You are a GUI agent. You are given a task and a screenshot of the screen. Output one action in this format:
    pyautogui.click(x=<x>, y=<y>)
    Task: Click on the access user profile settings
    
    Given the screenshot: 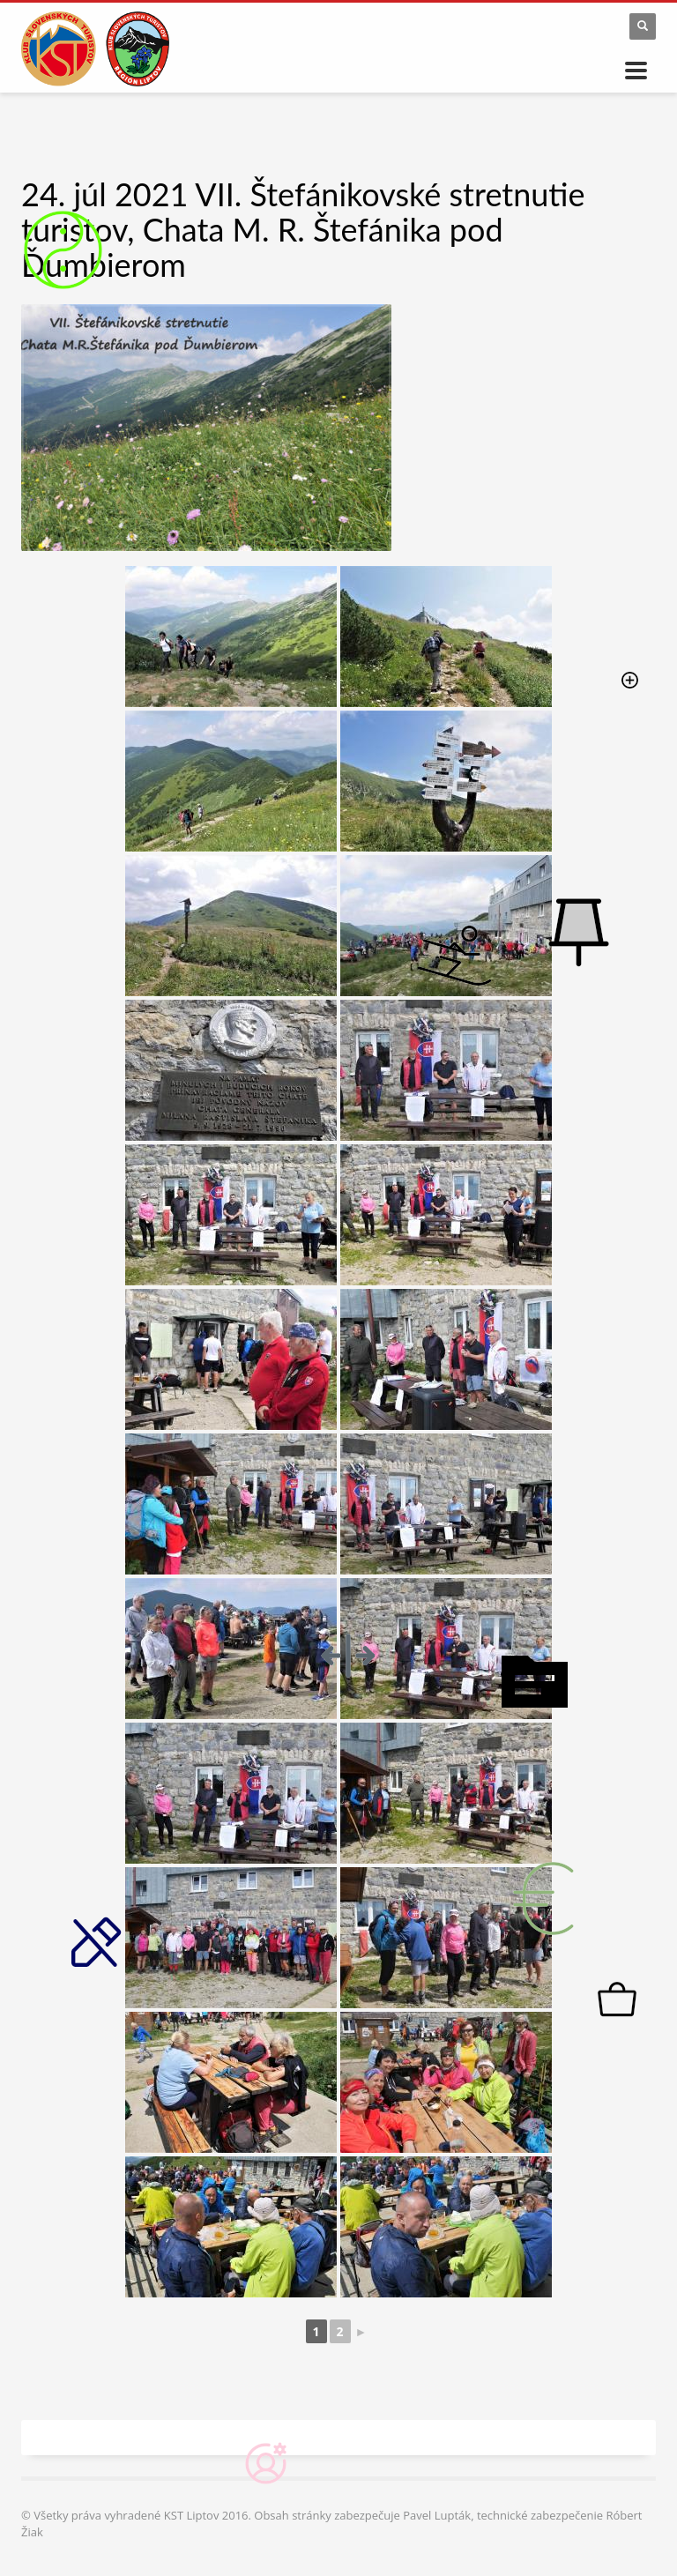 What is the action you would take?
    pyautogui.click(x=265, y=2463)
    